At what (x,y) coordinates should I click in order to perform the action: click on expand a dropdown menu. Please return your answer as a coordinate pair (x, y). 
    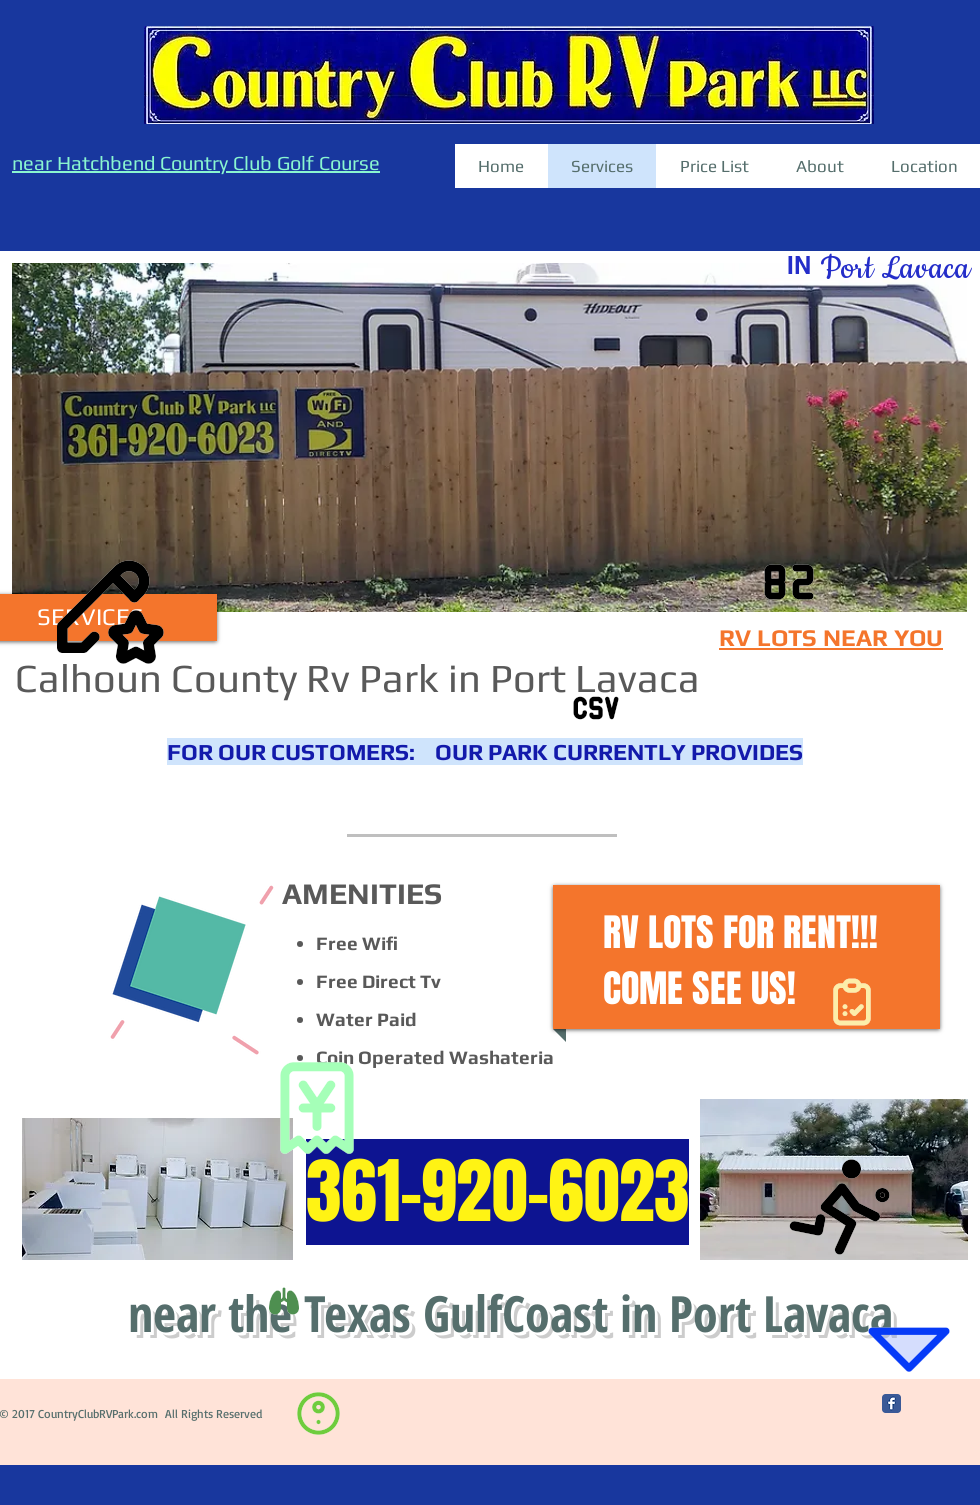
    Looking at the image, I should click on (909, 1346).